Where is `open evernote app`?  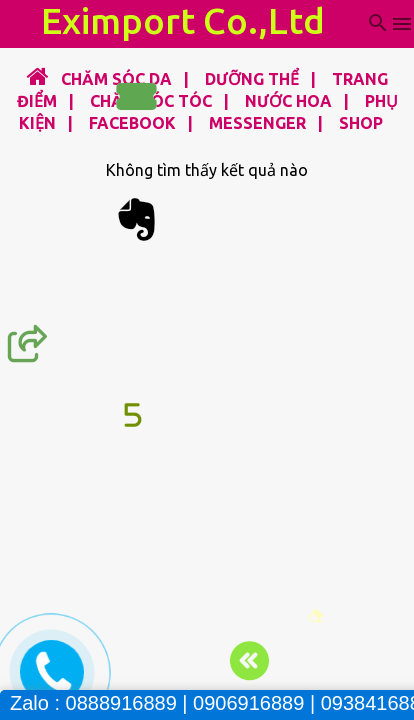
open evernote app is located at coordinates (136, 219).